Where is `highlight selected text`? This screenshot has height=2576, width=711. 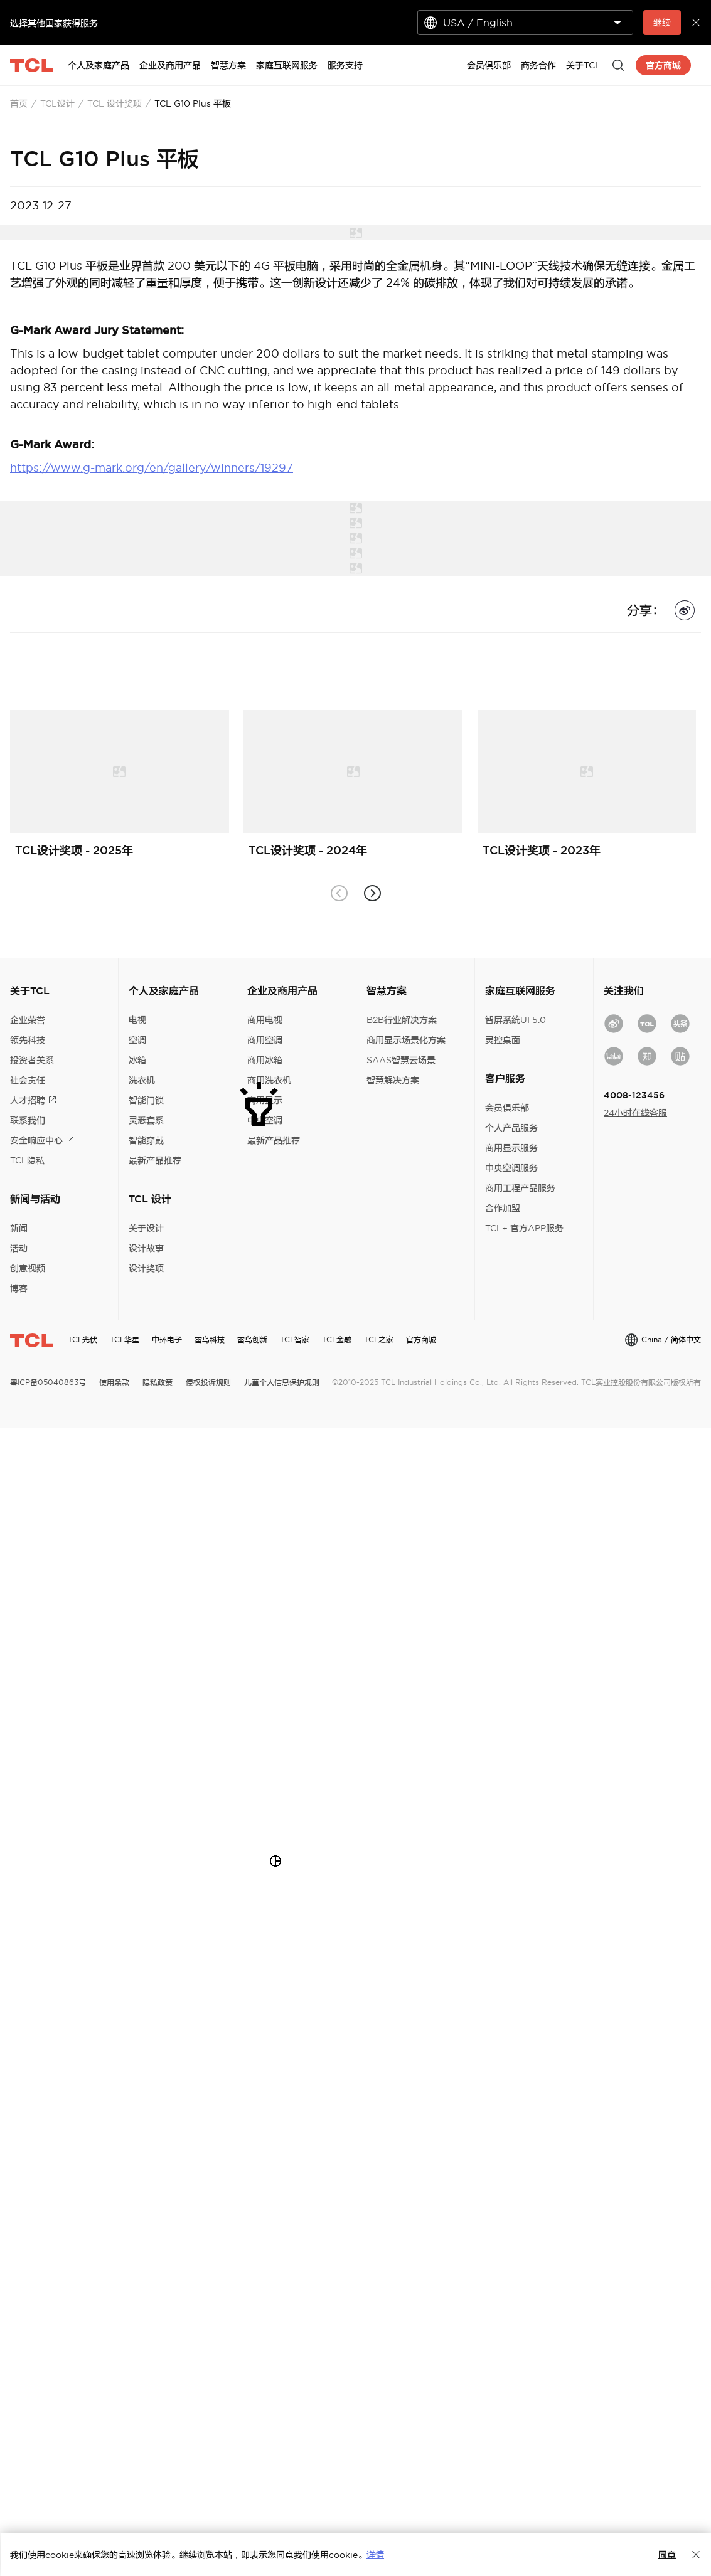 highlight selected text is located at coordinates (259, 1104).